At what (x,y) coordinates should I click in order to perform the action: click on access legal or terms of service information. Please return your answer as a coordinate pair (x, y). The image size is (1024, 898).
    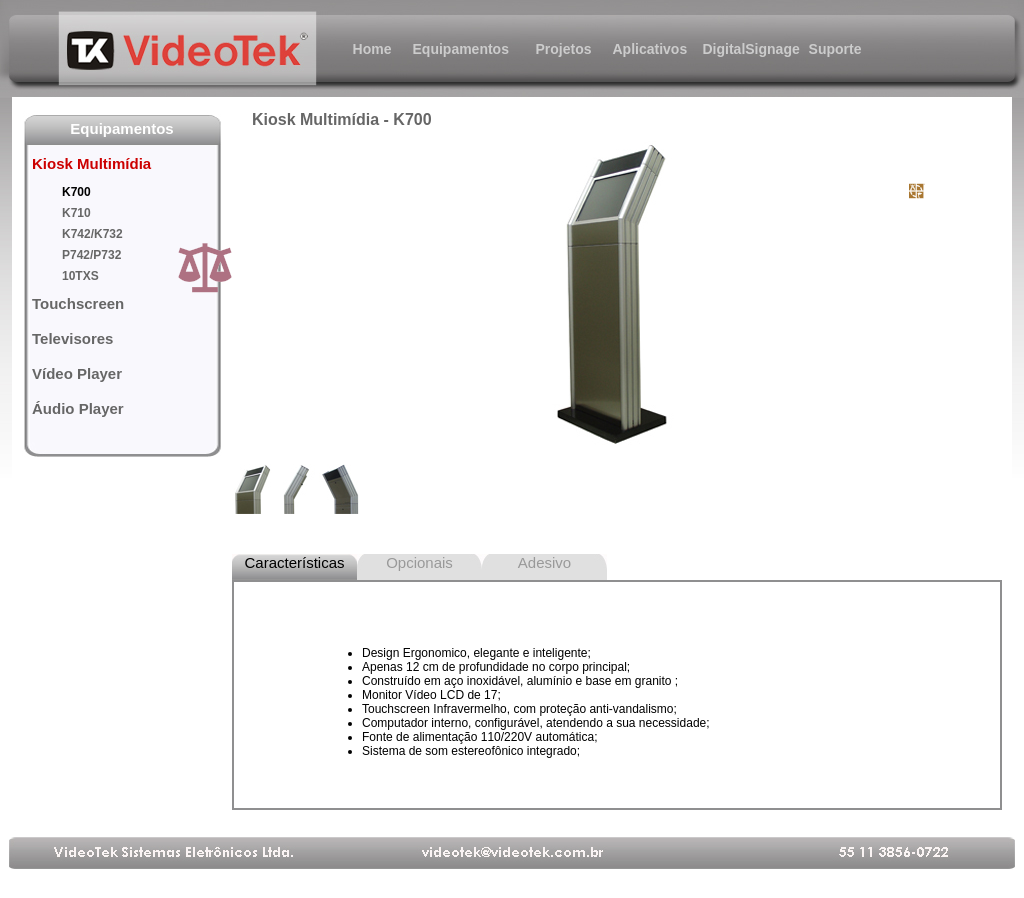
    Looking at the image, I should click on (205, 269).